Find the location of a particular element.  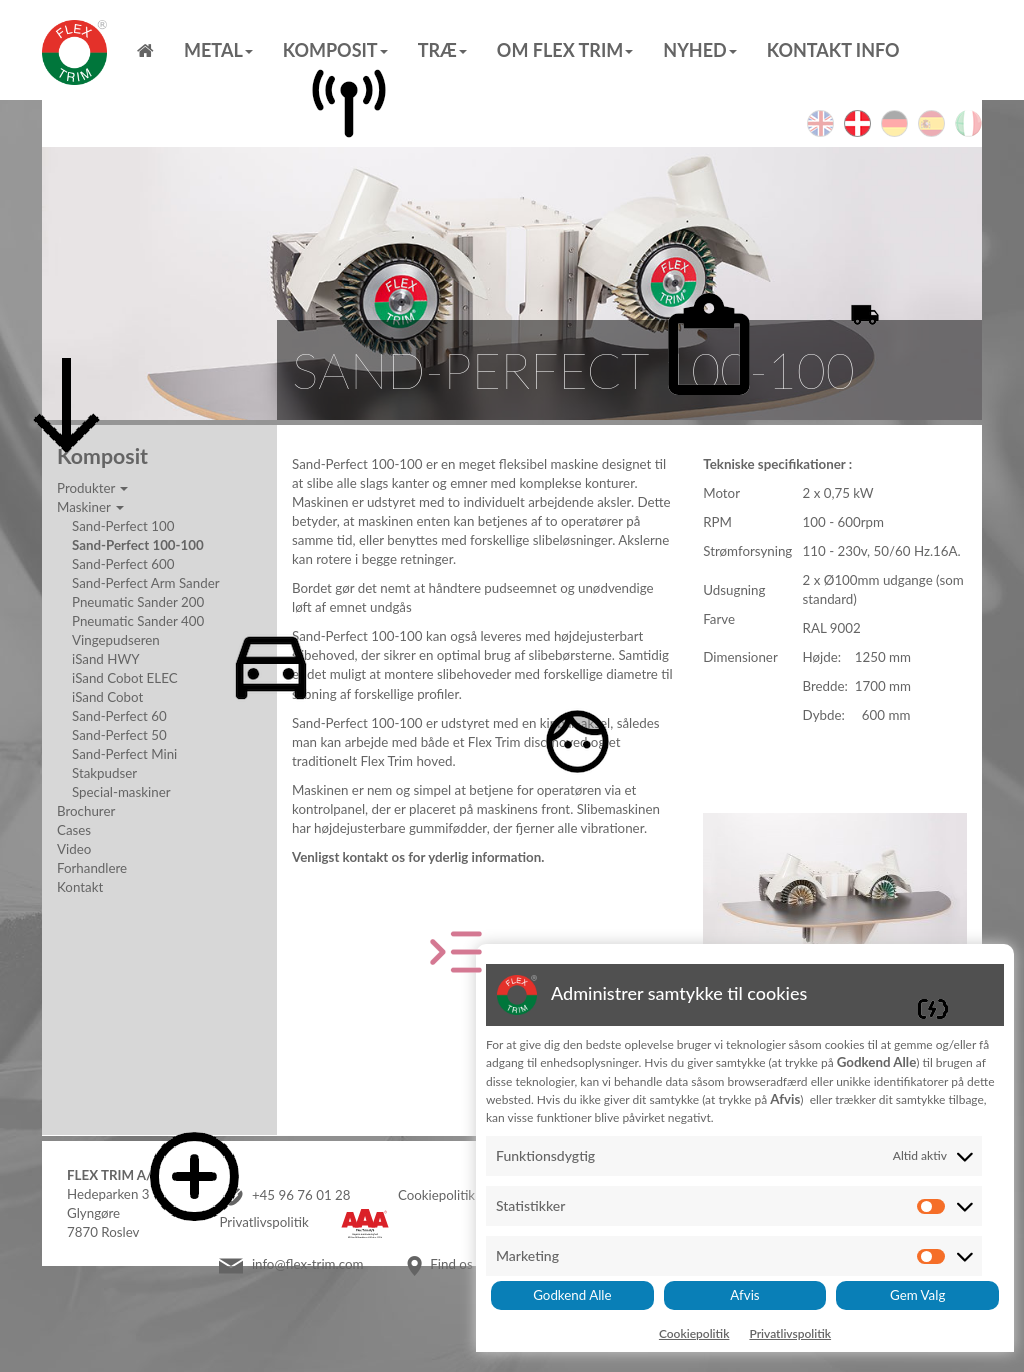

copy to clipboard is located at coordinates (709, 344).